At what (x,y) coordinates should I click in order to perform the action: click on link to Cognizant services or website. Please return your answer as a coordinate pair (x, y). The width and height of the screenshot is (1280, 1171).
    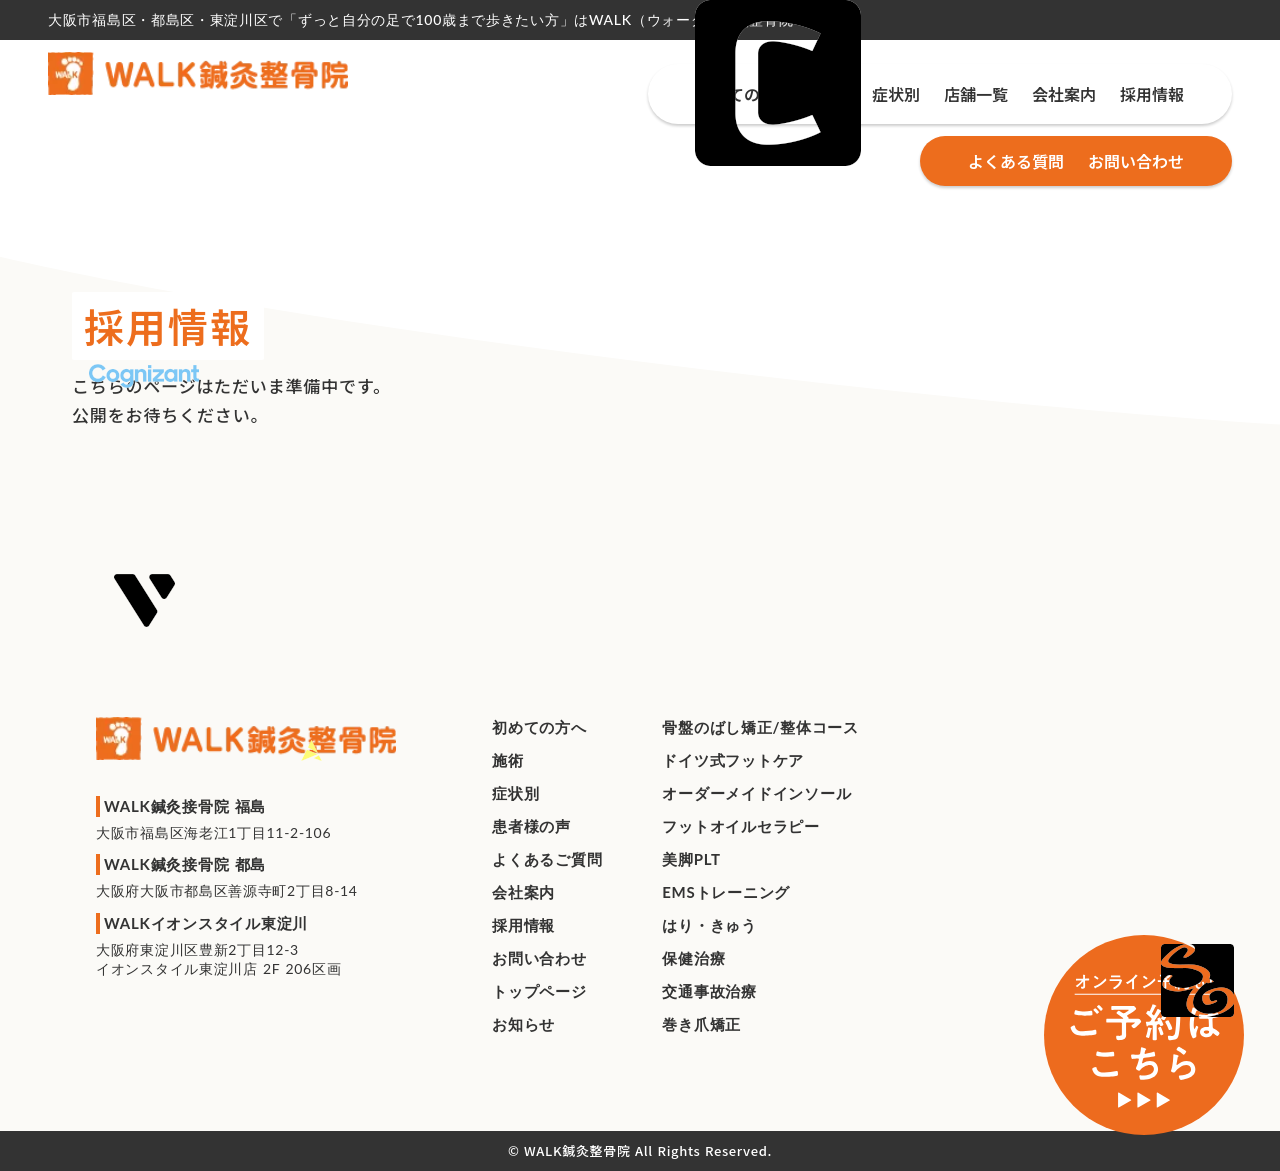
    Looking at the image, I should click on (144, 376).